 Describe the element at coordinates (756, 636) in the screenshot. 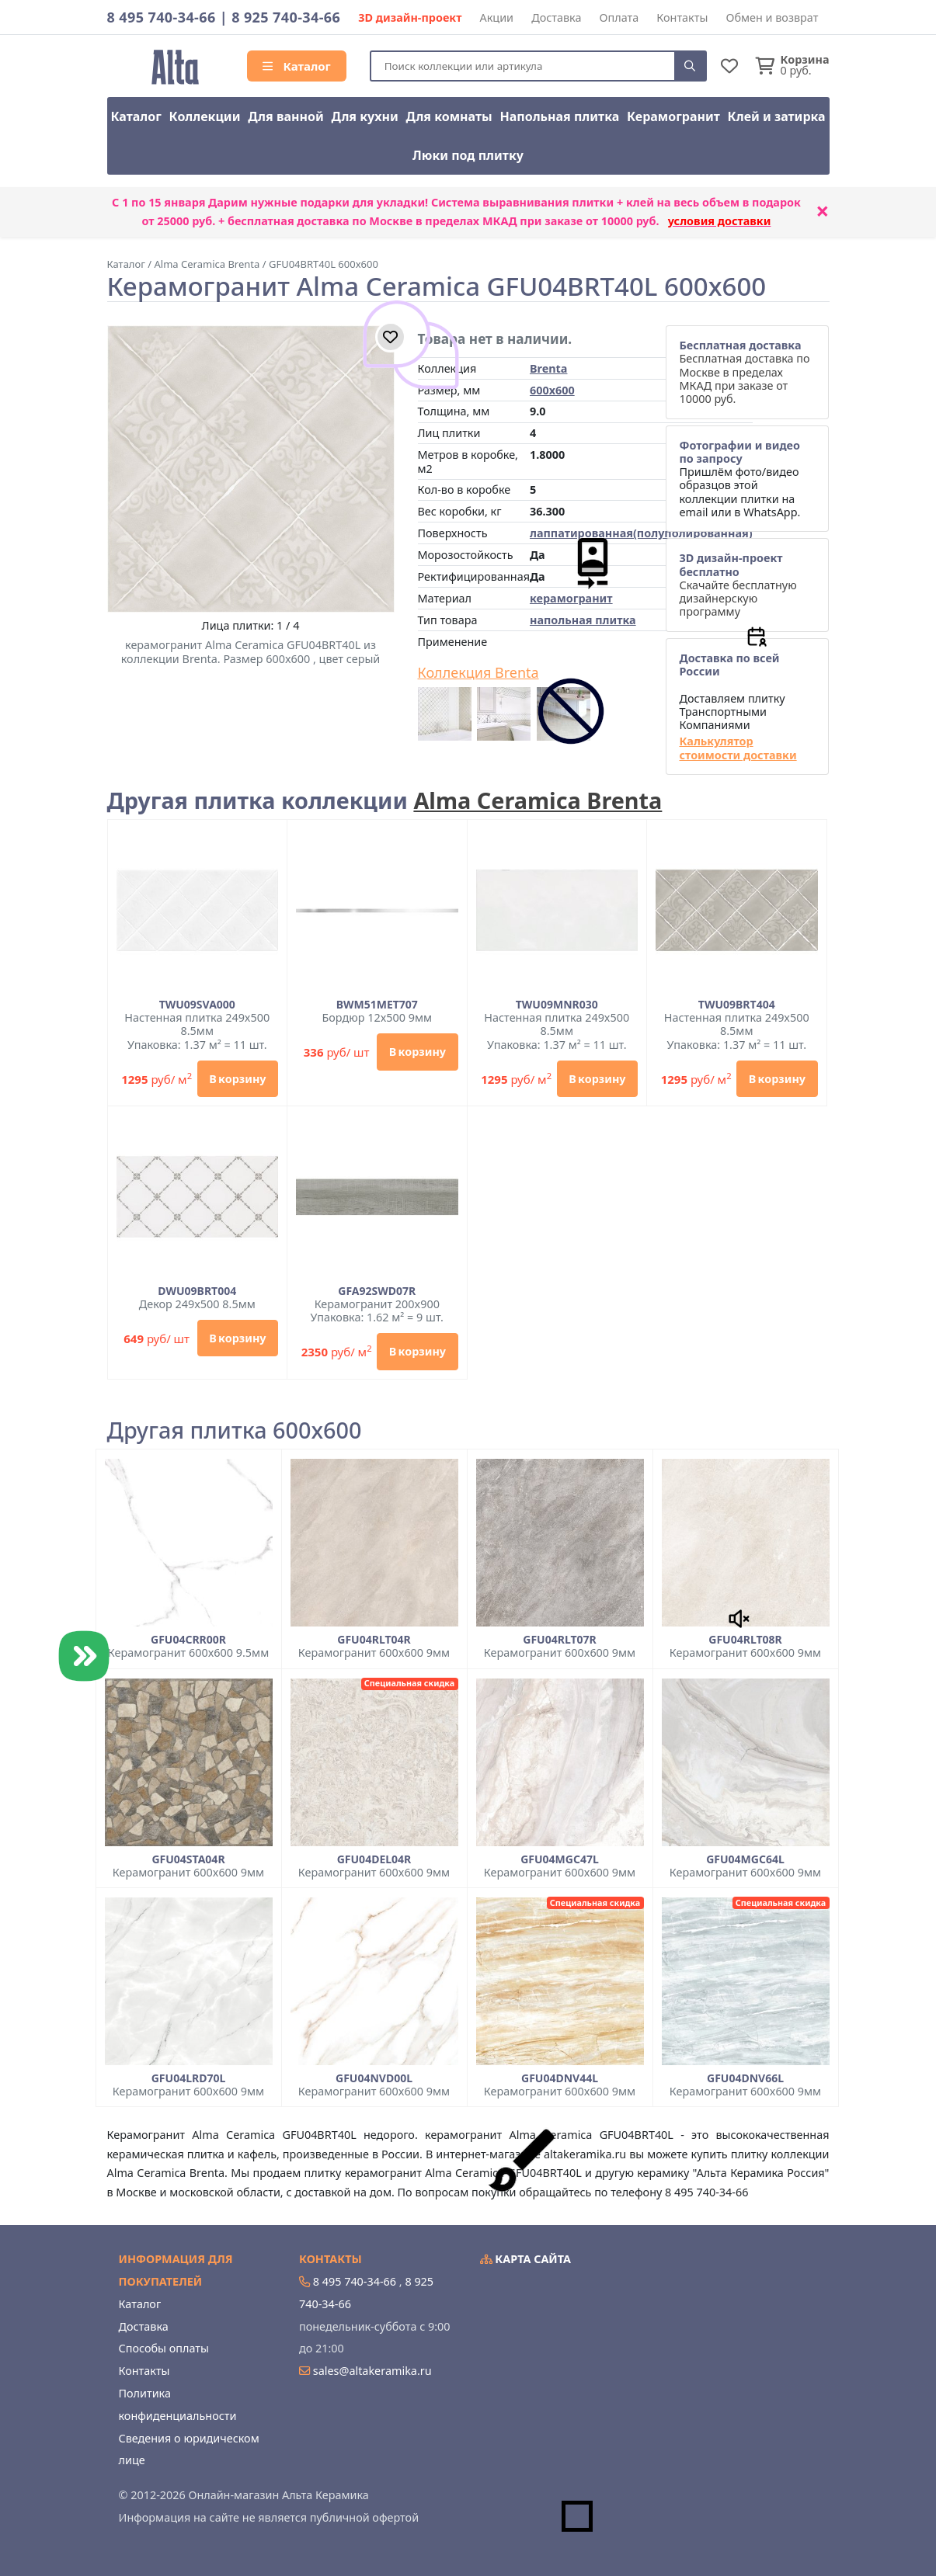

I see `view scheduled appointments with contacts` at that location.